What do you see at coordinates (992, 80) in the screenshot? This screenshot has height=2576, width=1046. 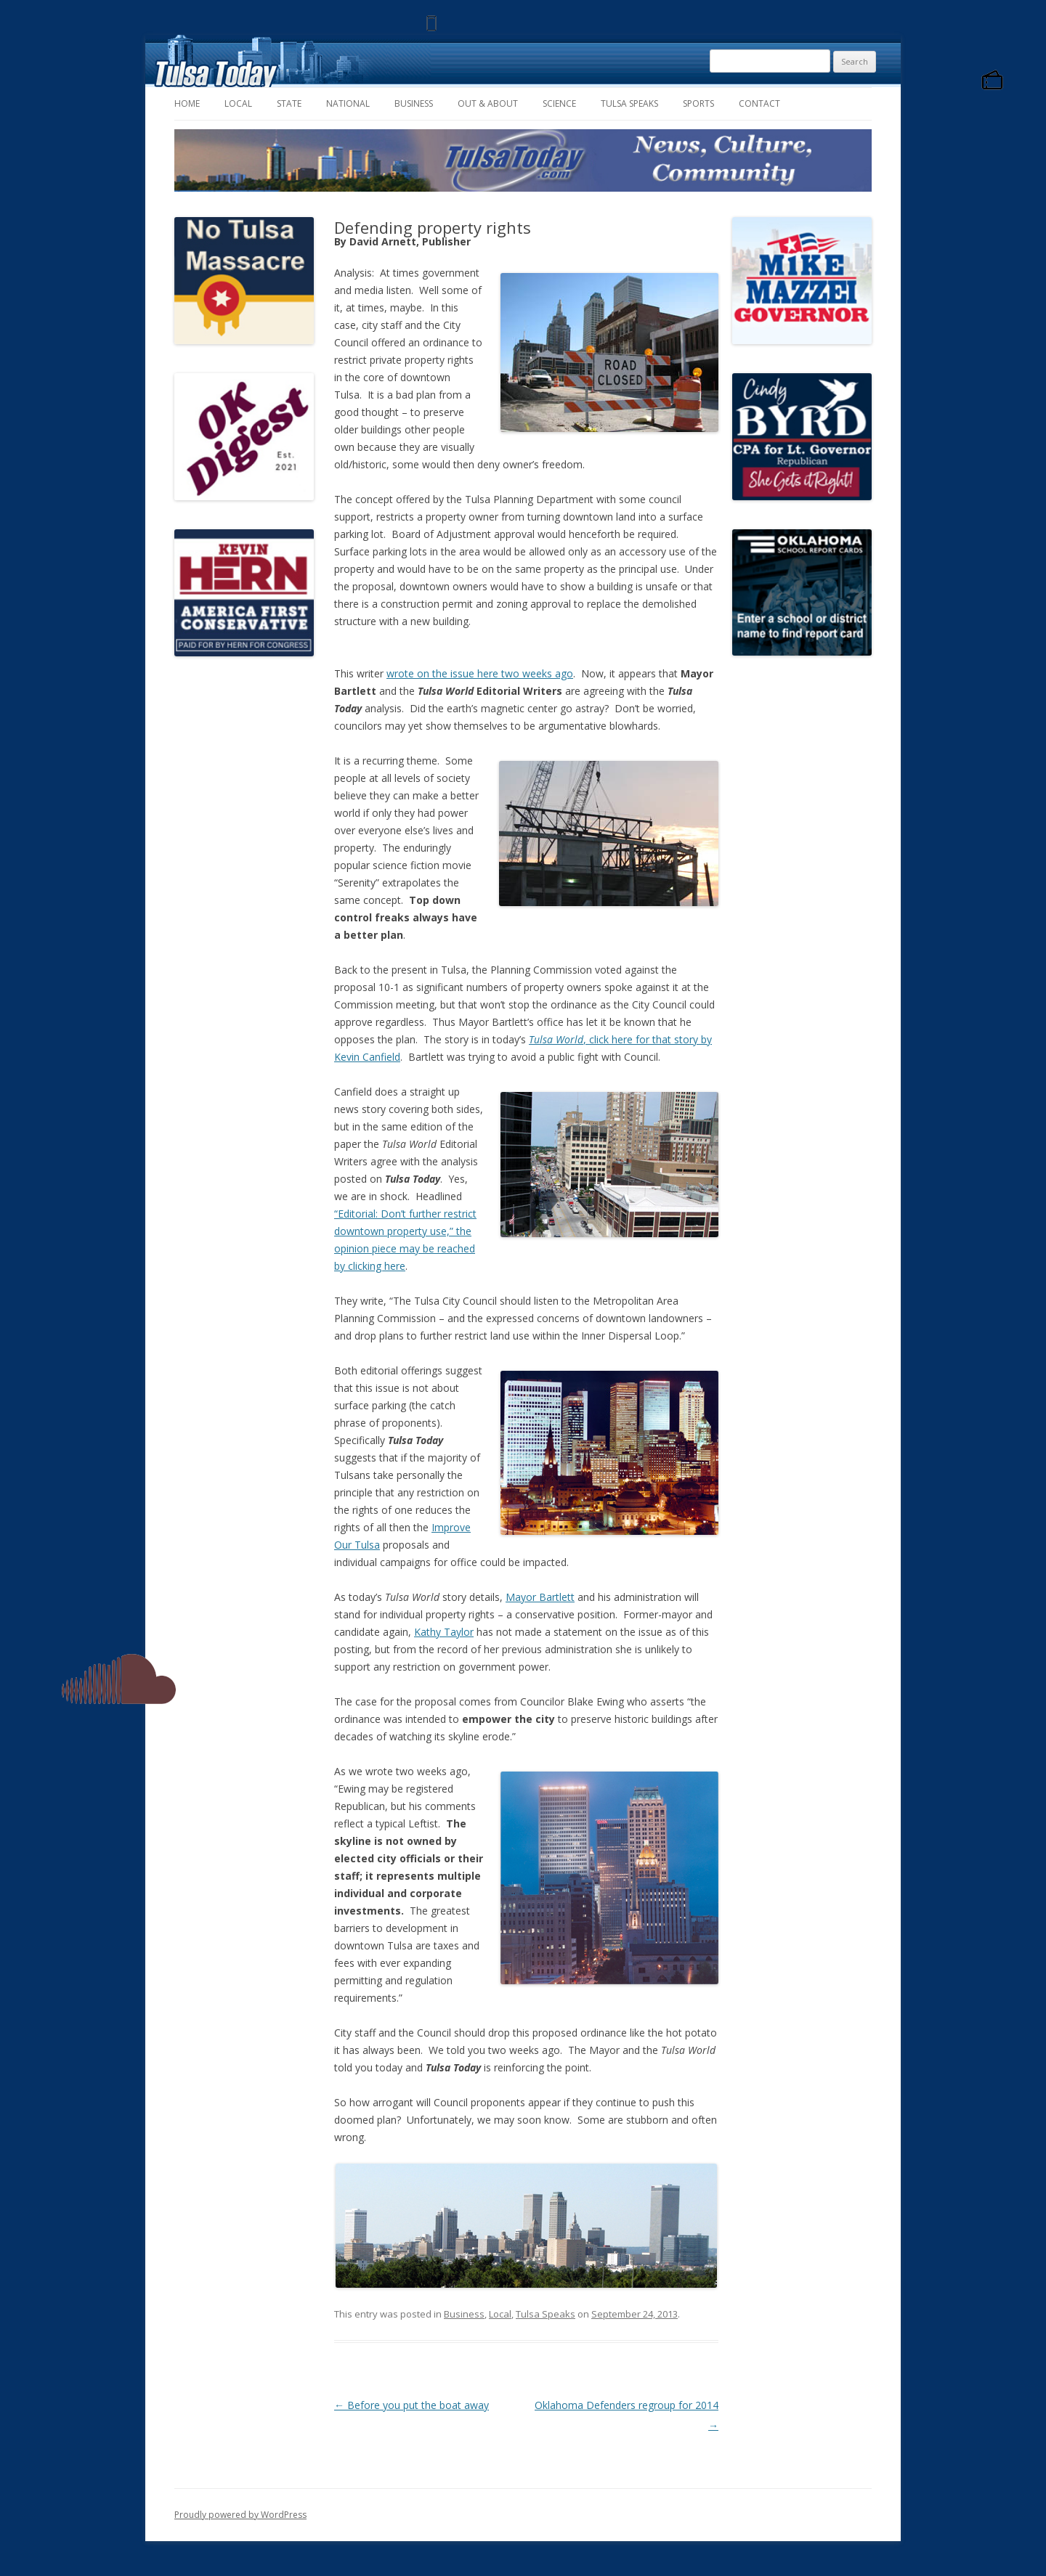 I see `view your tickets` at bounding box center [992, 80].